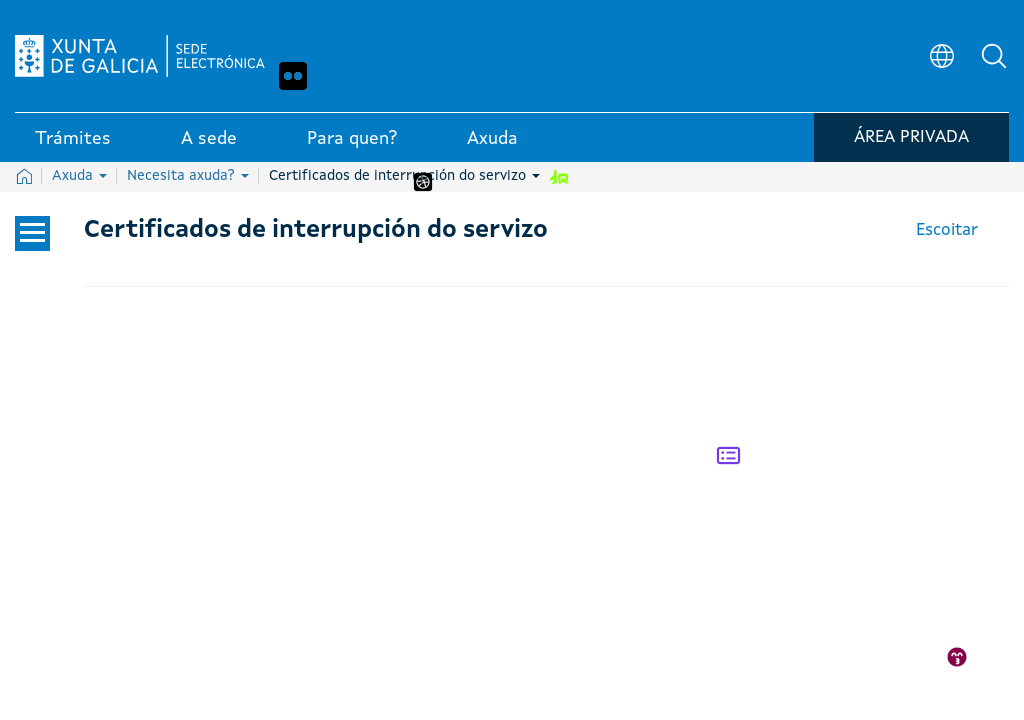 The height and width of the screenshot is (720, 1024). I want to click on select shipping method for your order, so click(559, 177).